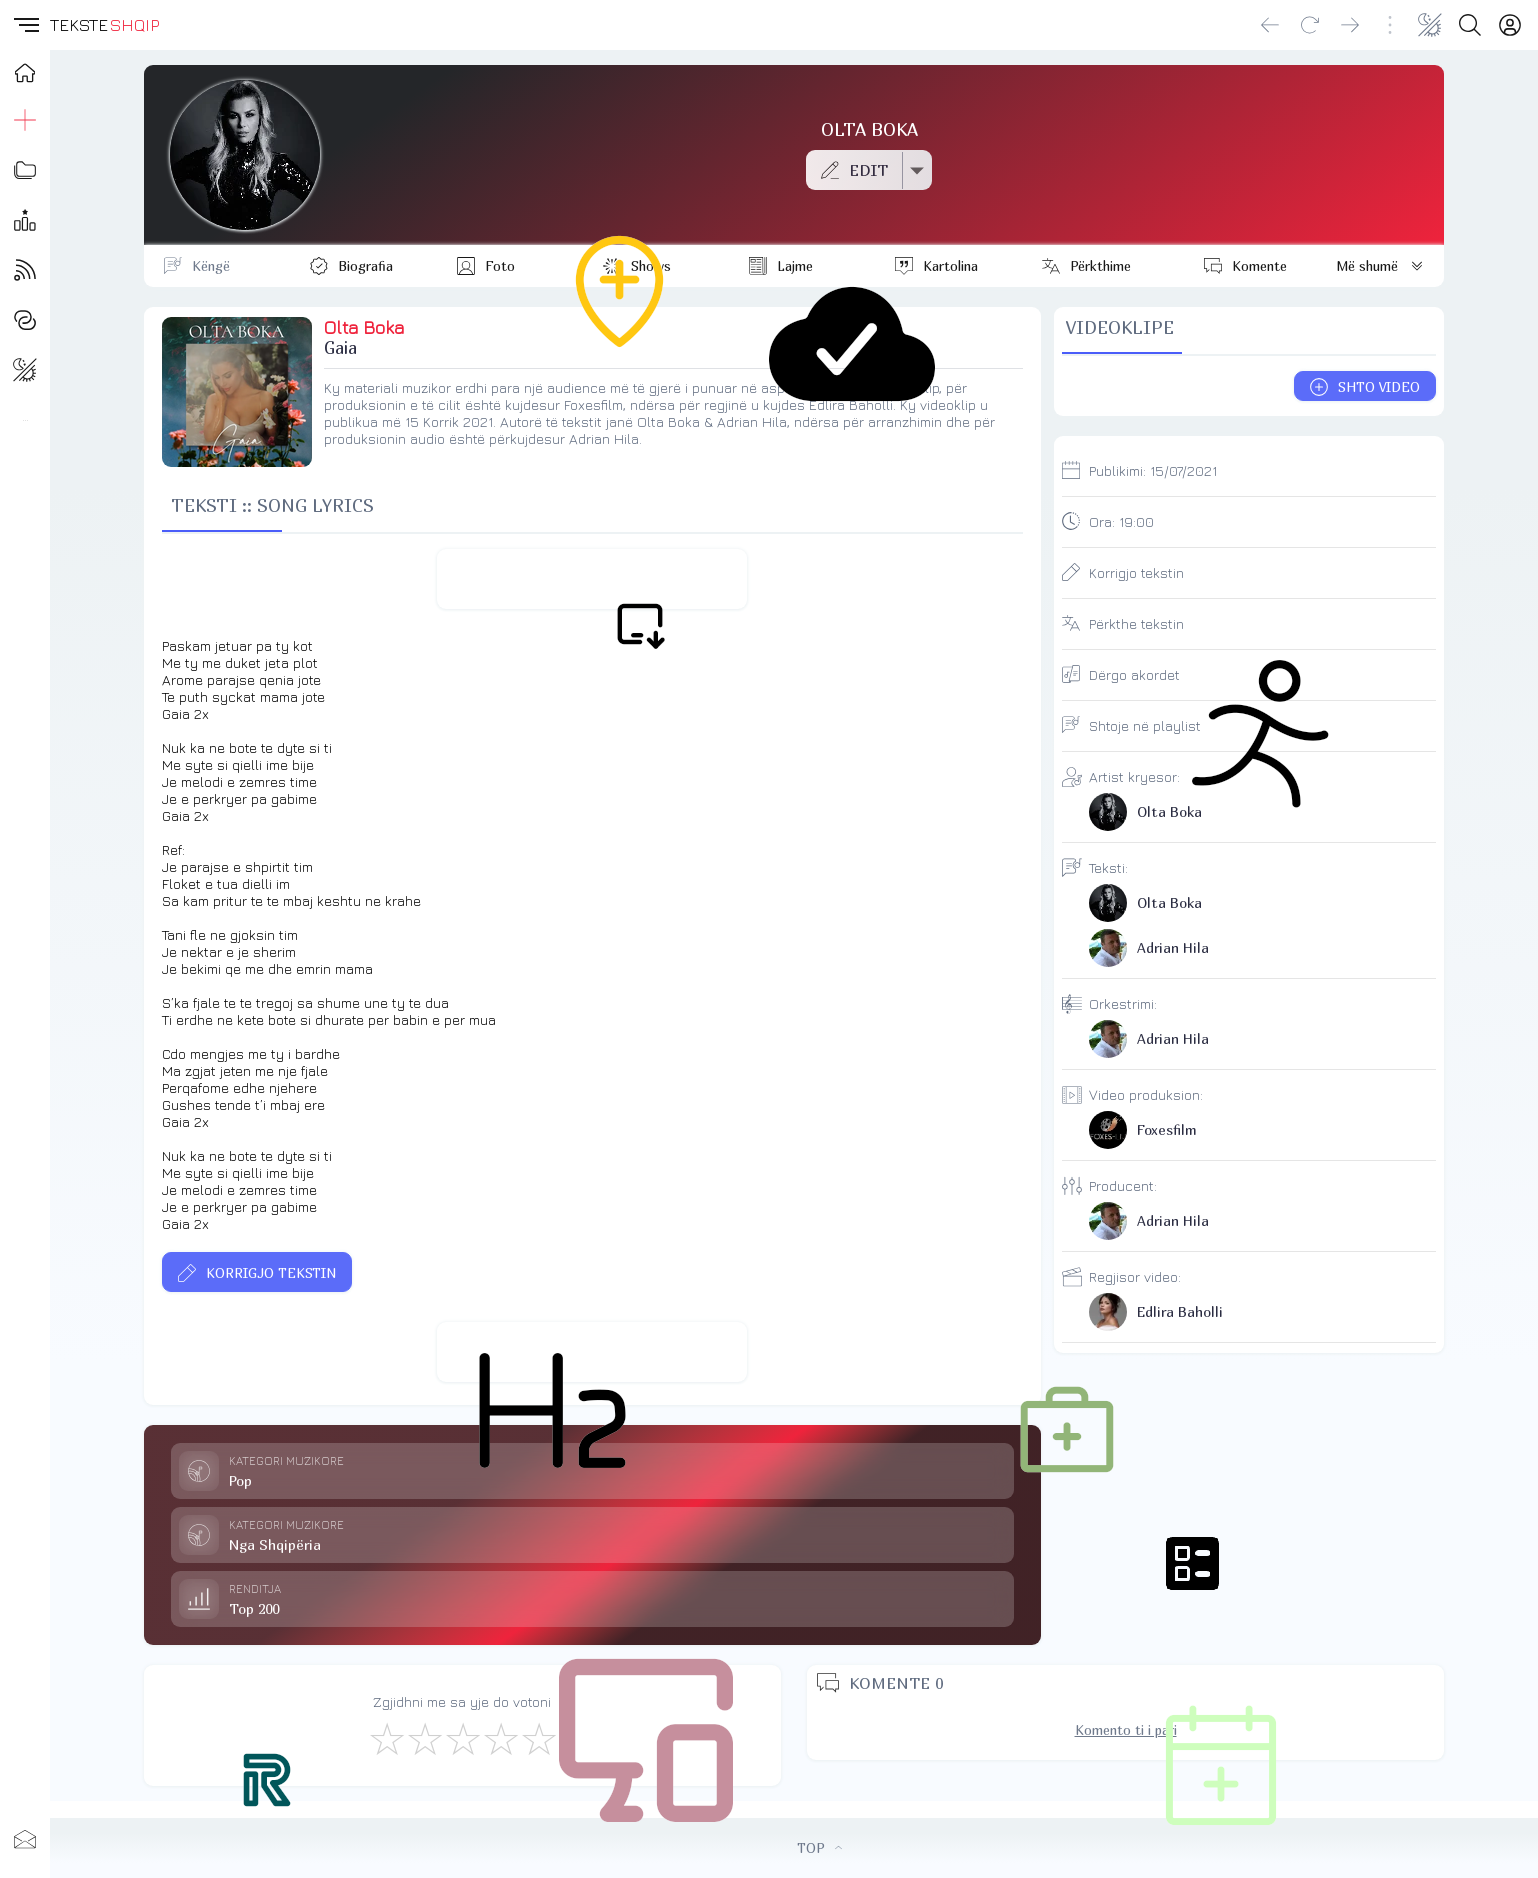  What do you see at coordinates (640, 624) in the screenshot?
I see `download content to tablet device` at bounding box center [640, 624].